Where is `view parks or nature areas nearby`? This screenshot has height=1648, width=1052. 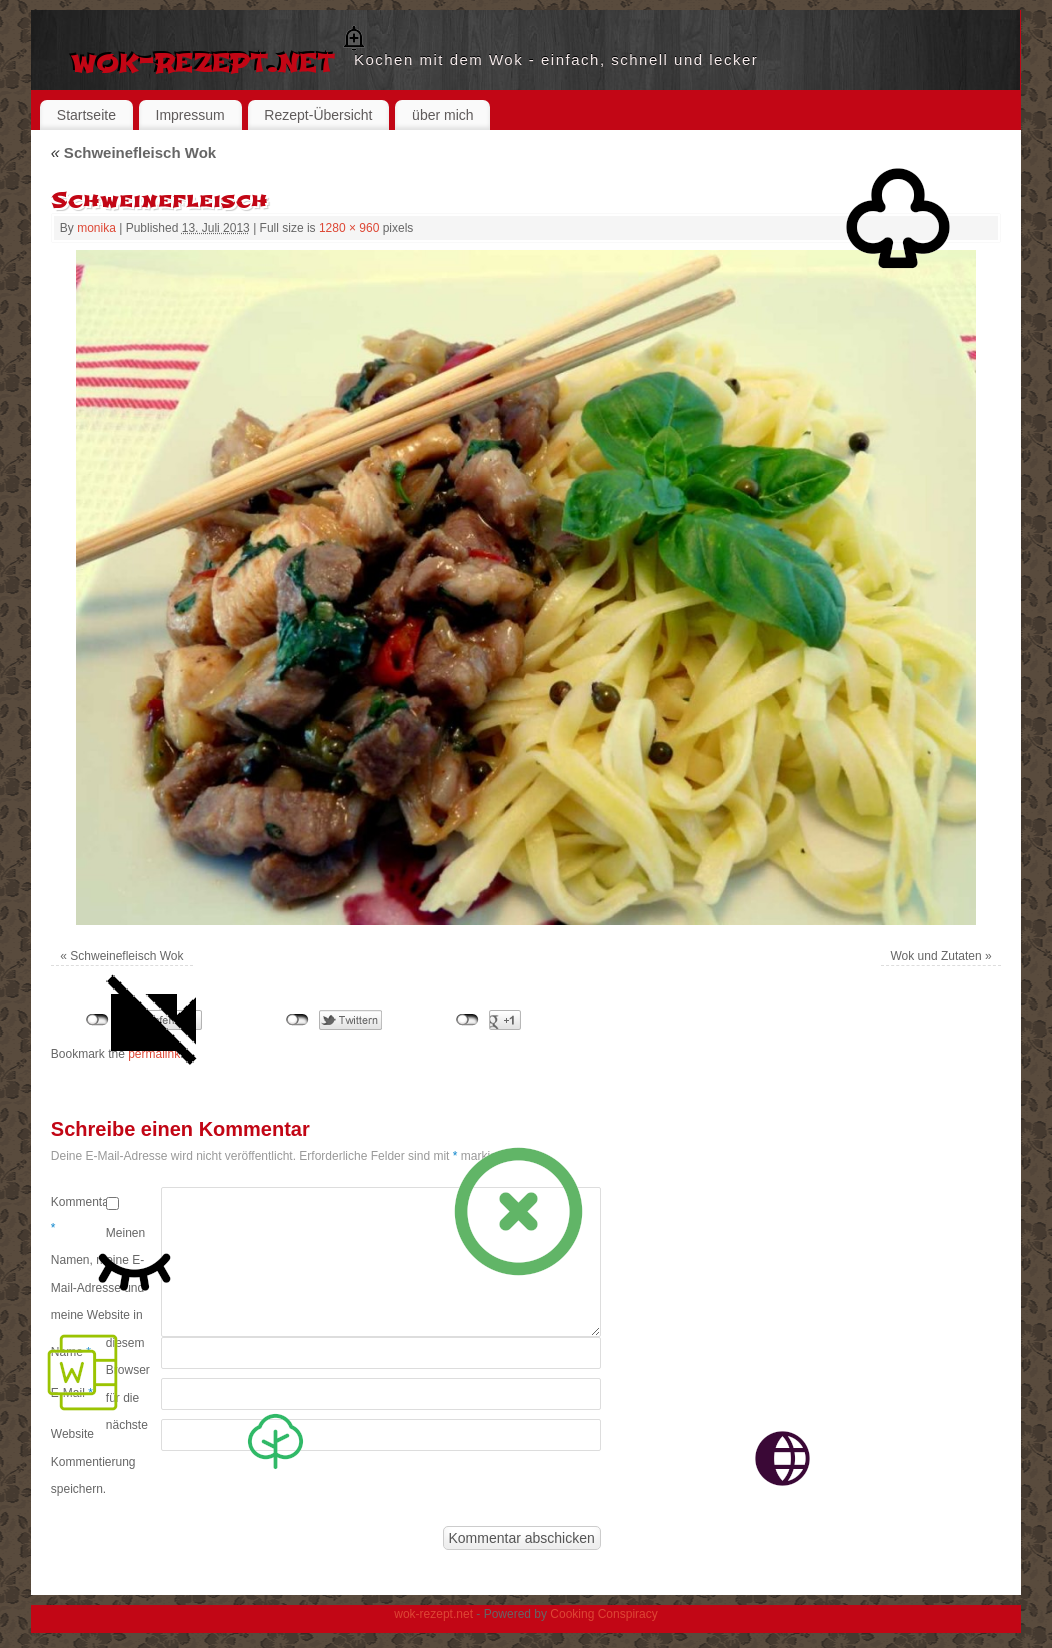 view parks or nature areas nearby is located at coordinates (275, 1441).